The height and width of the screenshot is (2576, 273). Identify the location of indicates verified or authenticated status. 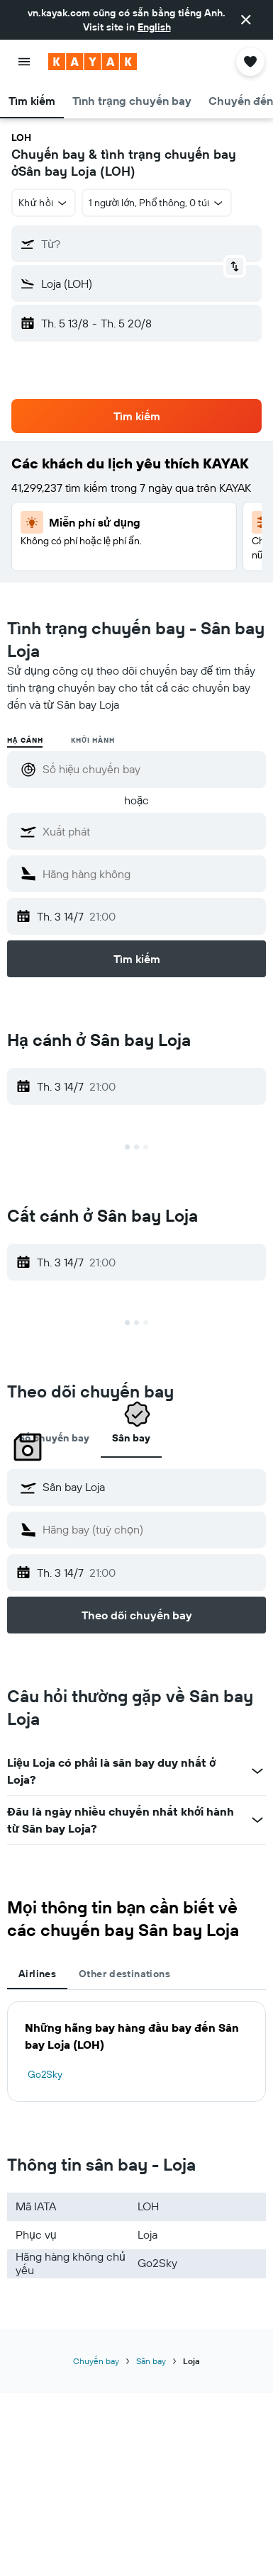
(137, 1414).